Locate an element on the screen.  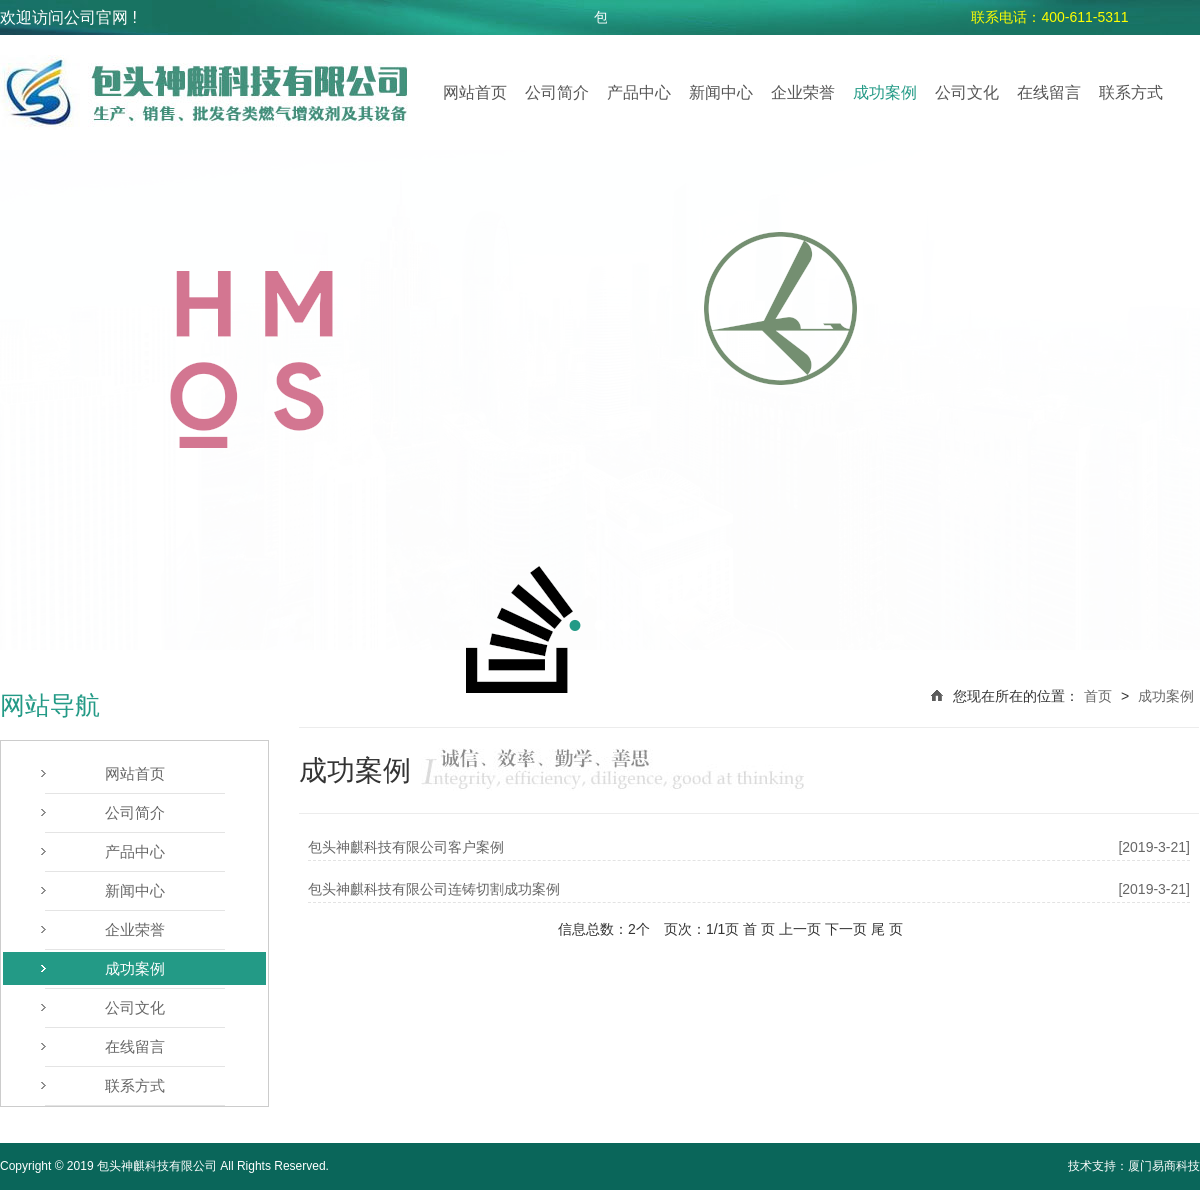
harmonyos operating system logo is located at coordinates (251, 359).